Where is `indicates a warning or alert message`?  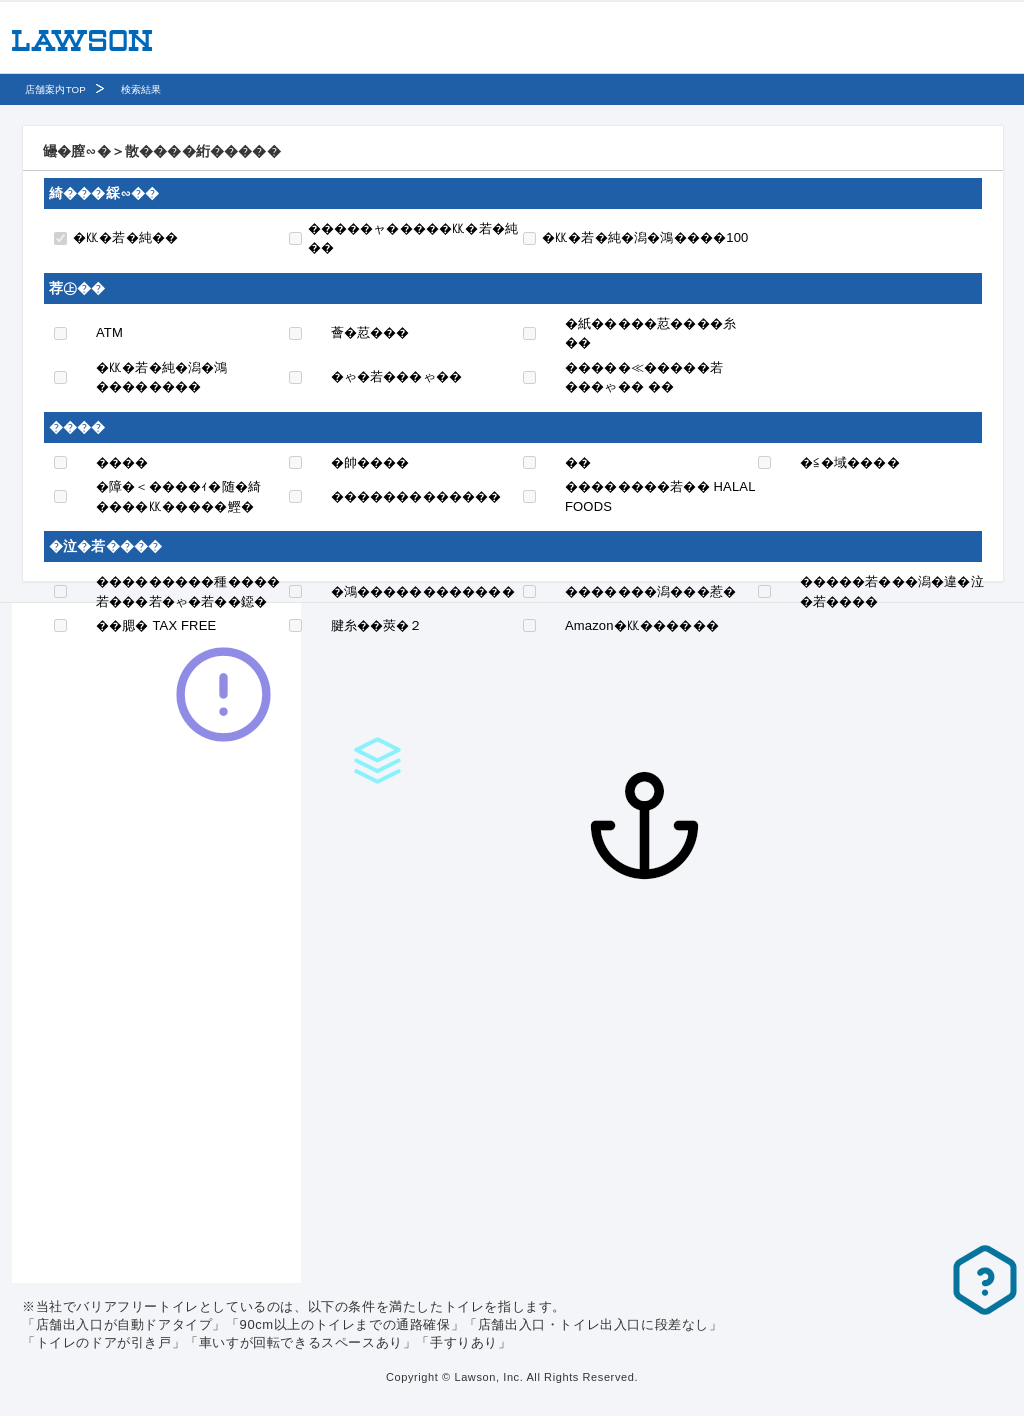 indicates a warning or alert message is located at coordinates (223, 694).